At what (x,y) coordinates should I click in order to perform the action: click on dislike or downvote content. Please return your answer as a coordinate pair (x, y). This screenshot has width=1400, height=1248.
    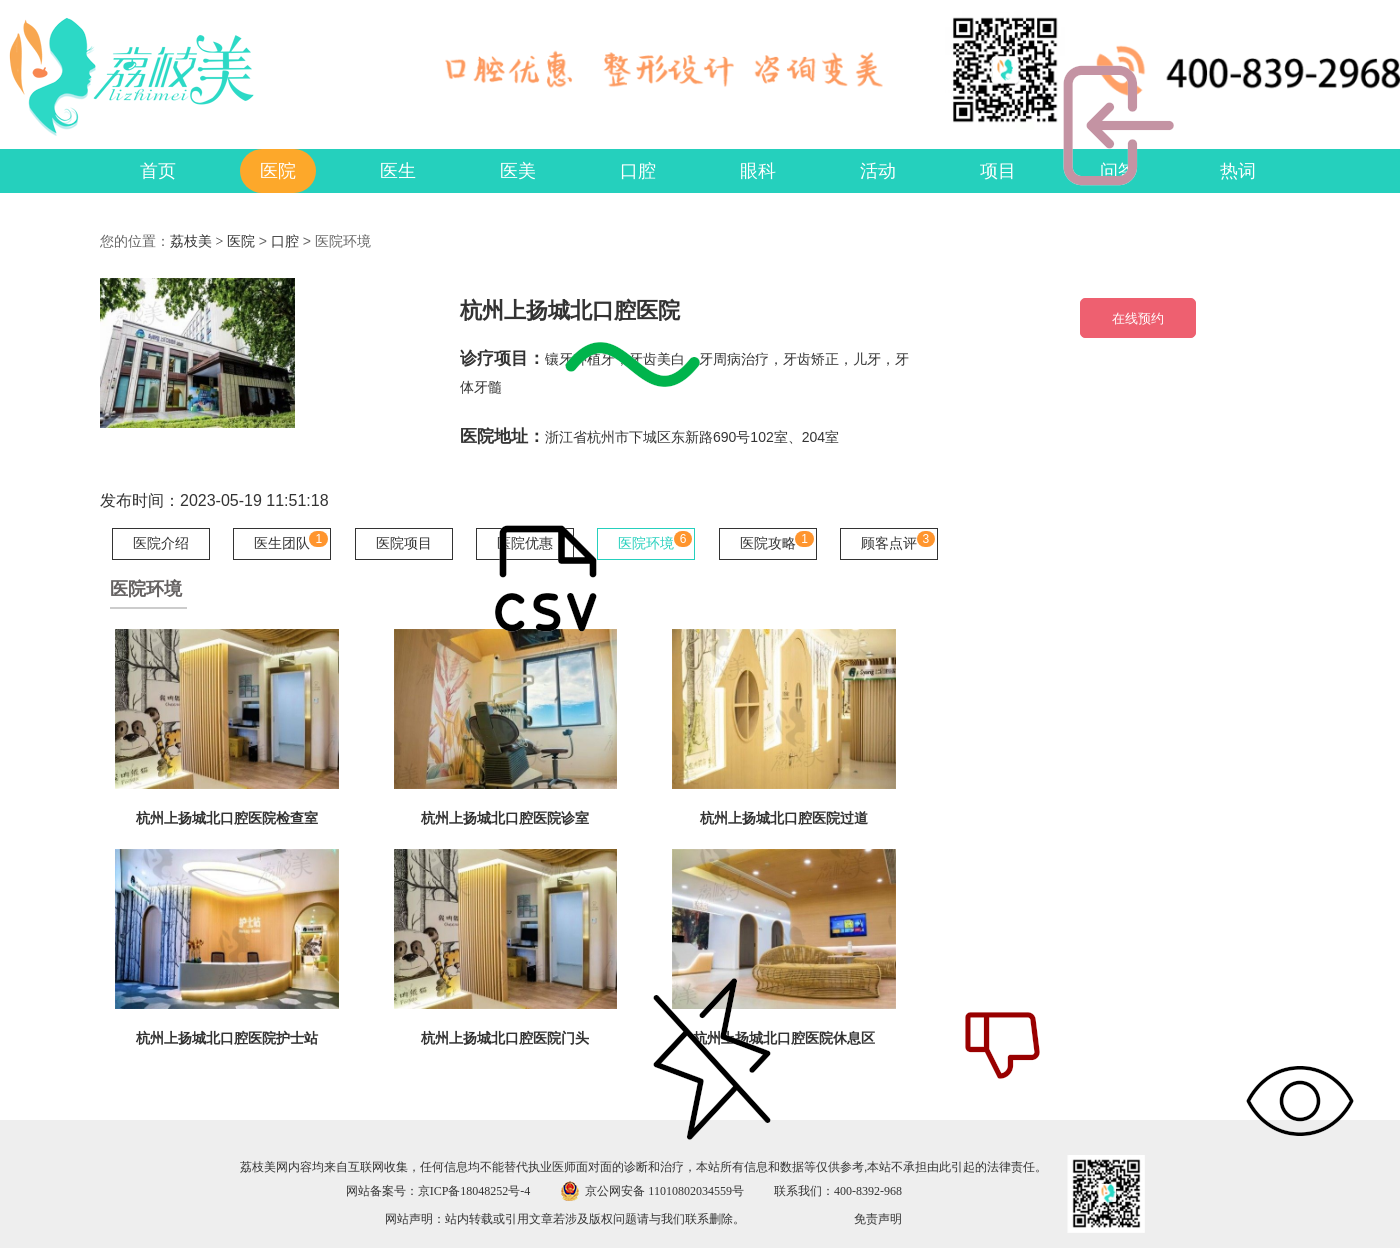
    Looking at the image, I should click on (1002, 1041).